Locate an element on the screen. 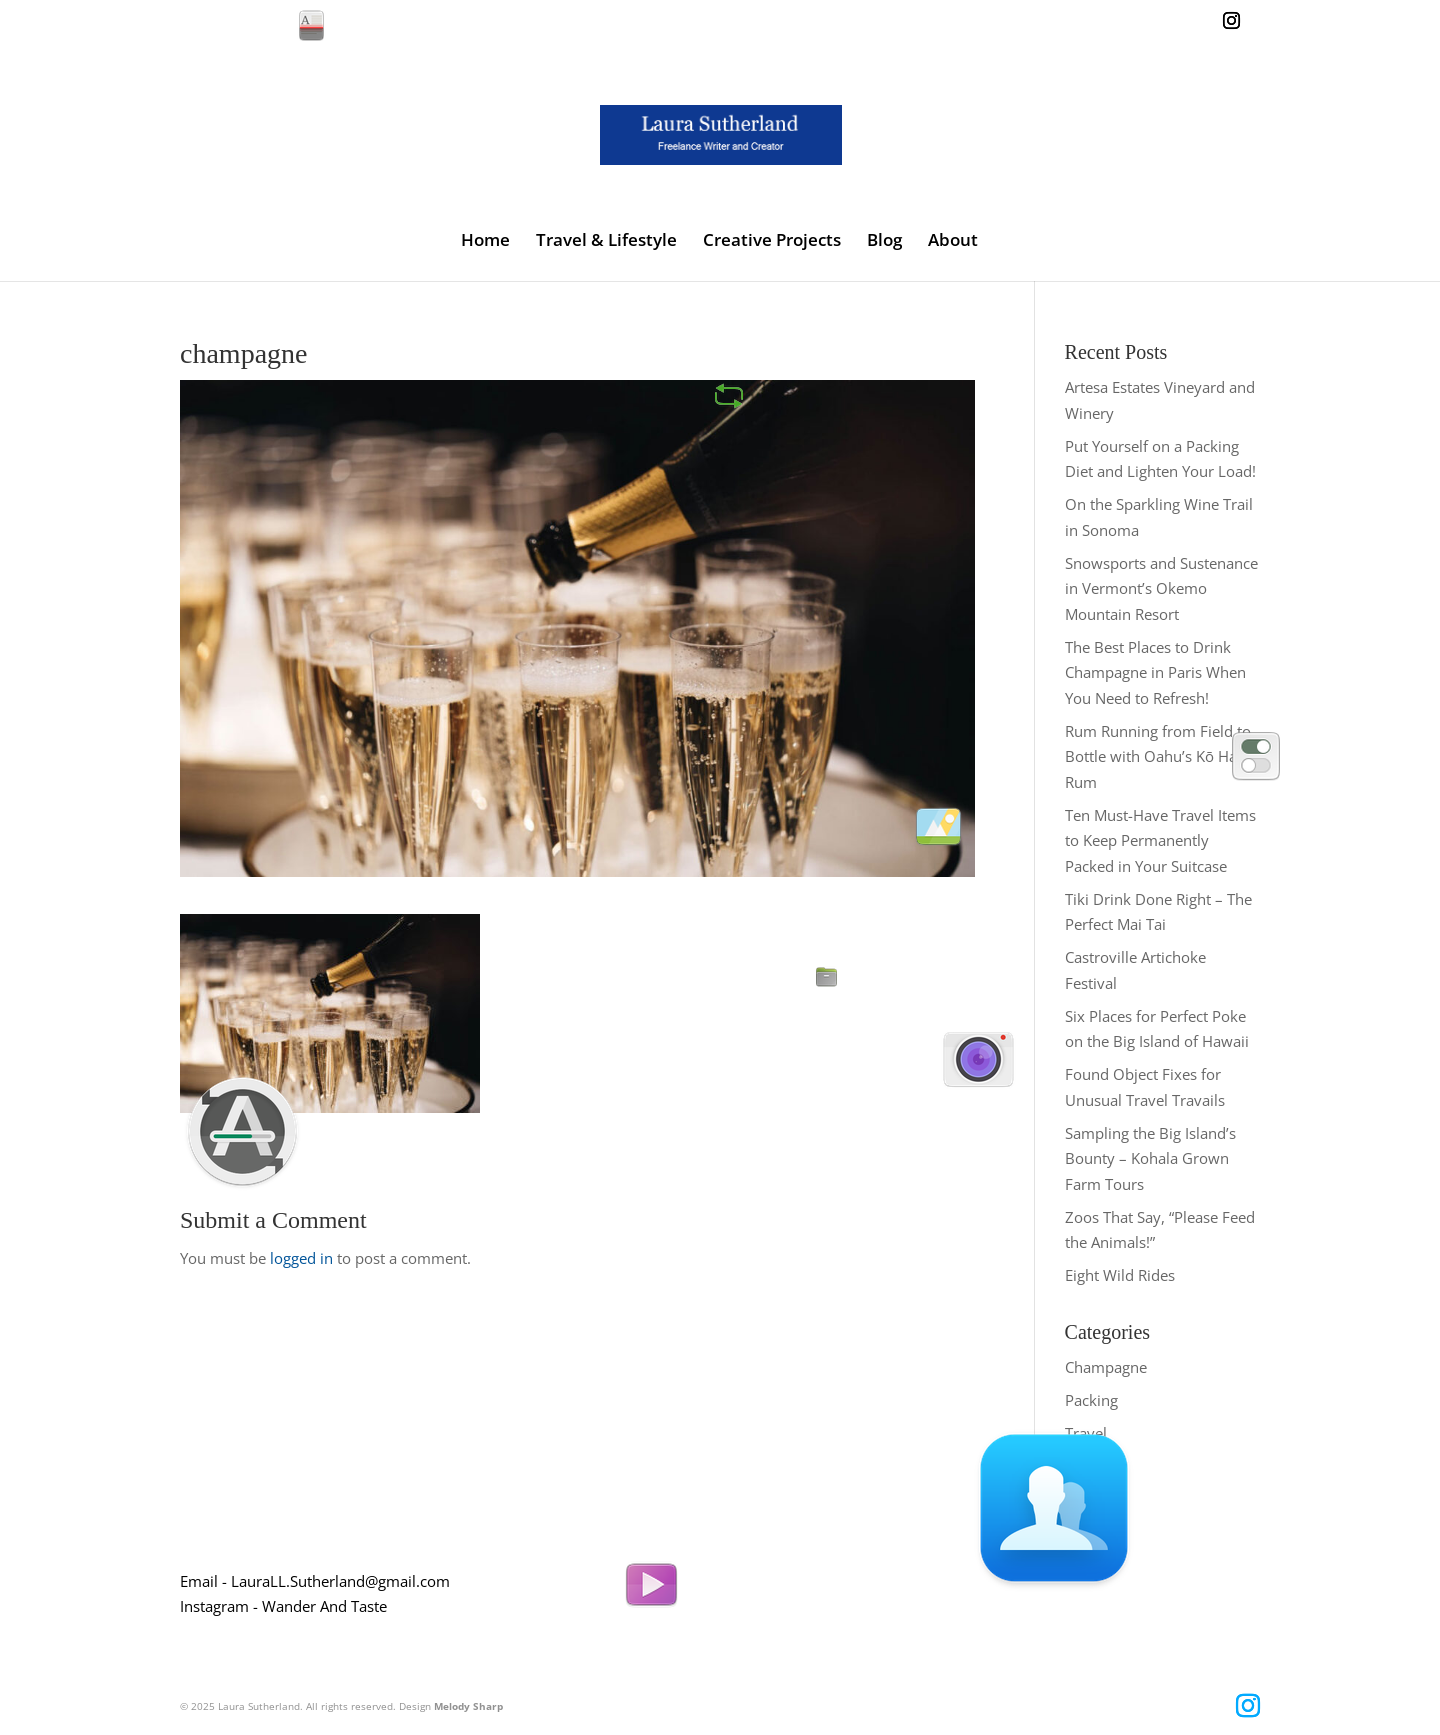  open the GNOME Videos (Totem) media player is located at coordinates (651, 1584).